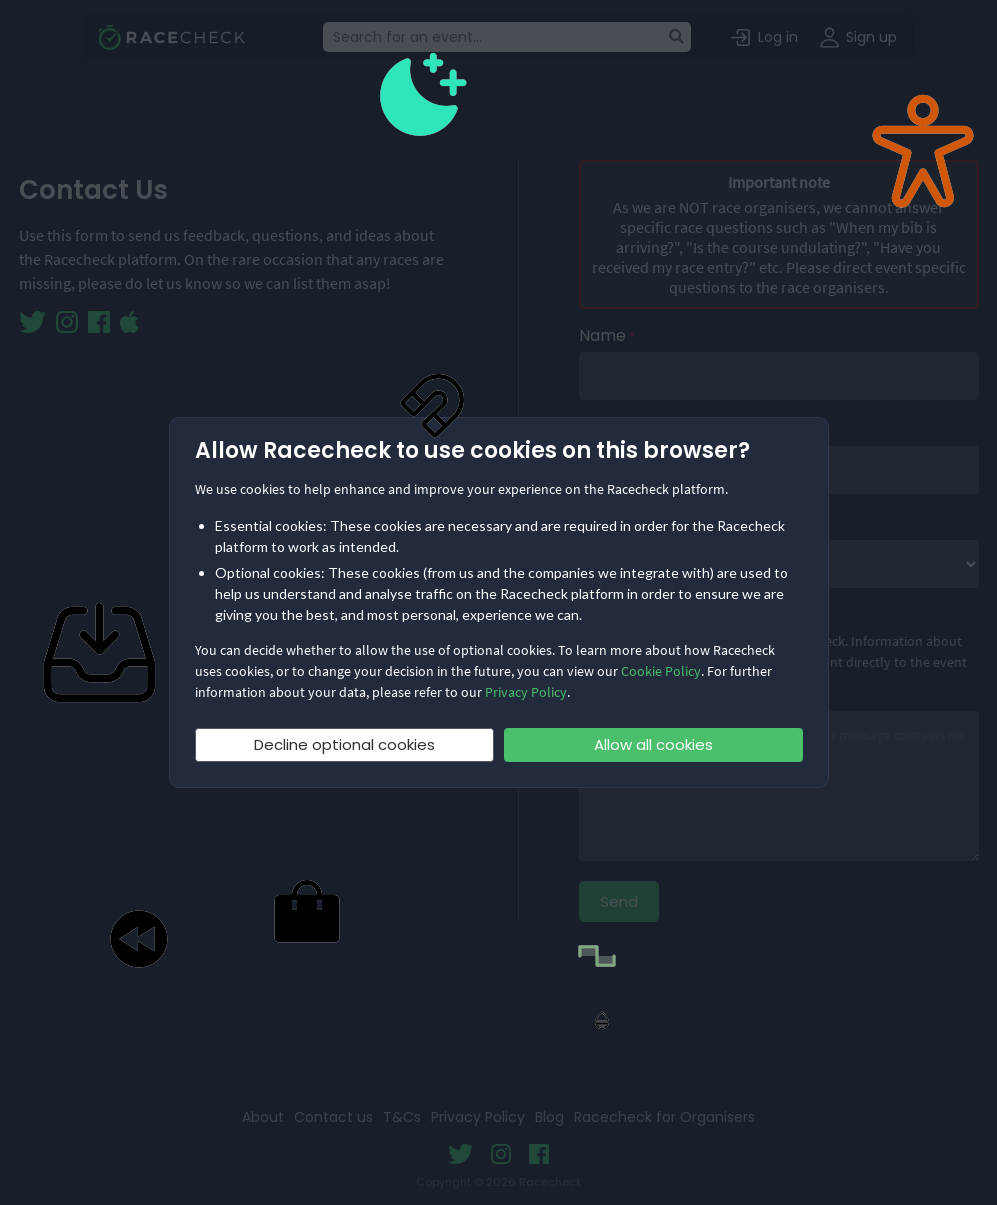 The width and height of the screenshot is (997, 1205). What do you see at coordinates (923, 153) in the screenshot?
I see `accessibility settings or features` at bounding box center [923, 153].